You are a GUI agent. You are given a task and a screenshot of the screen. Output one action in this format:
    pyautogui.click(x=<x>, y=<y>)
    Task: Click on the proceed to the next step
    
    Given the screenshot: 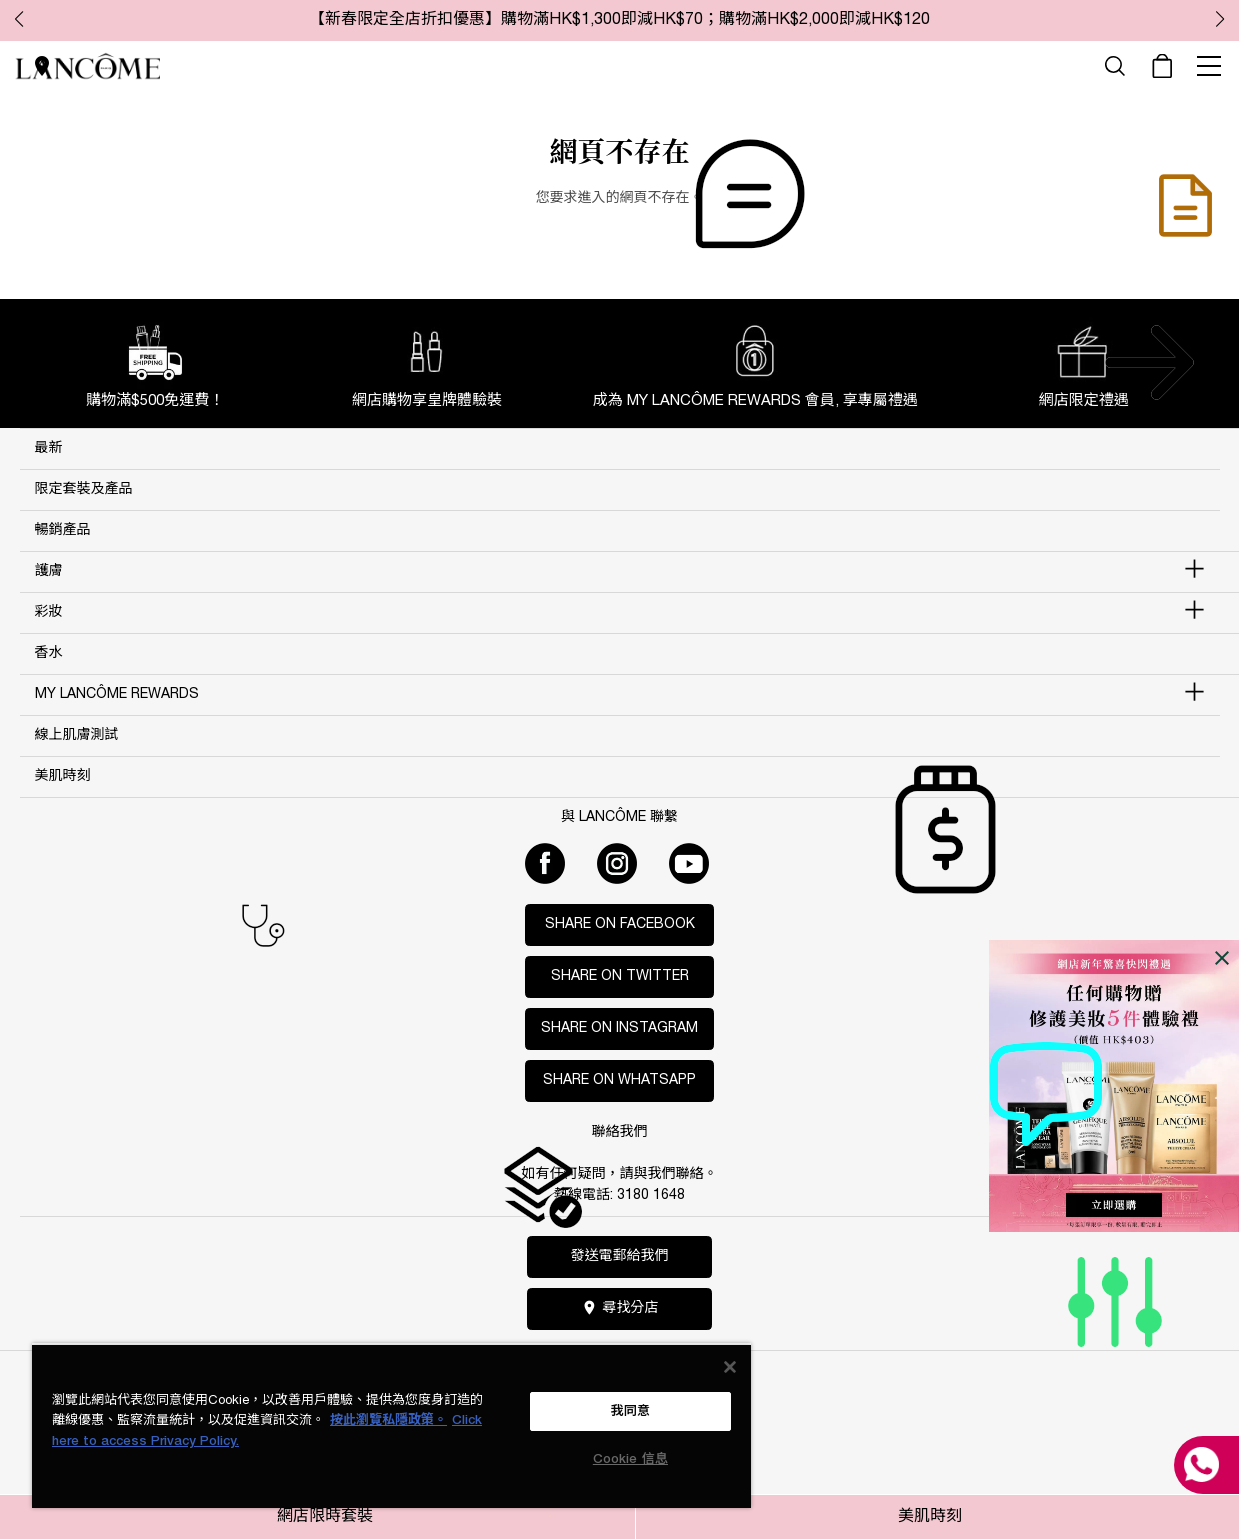 What is the action you would take?
    pyautogui.click(x=1149, y=362)
    